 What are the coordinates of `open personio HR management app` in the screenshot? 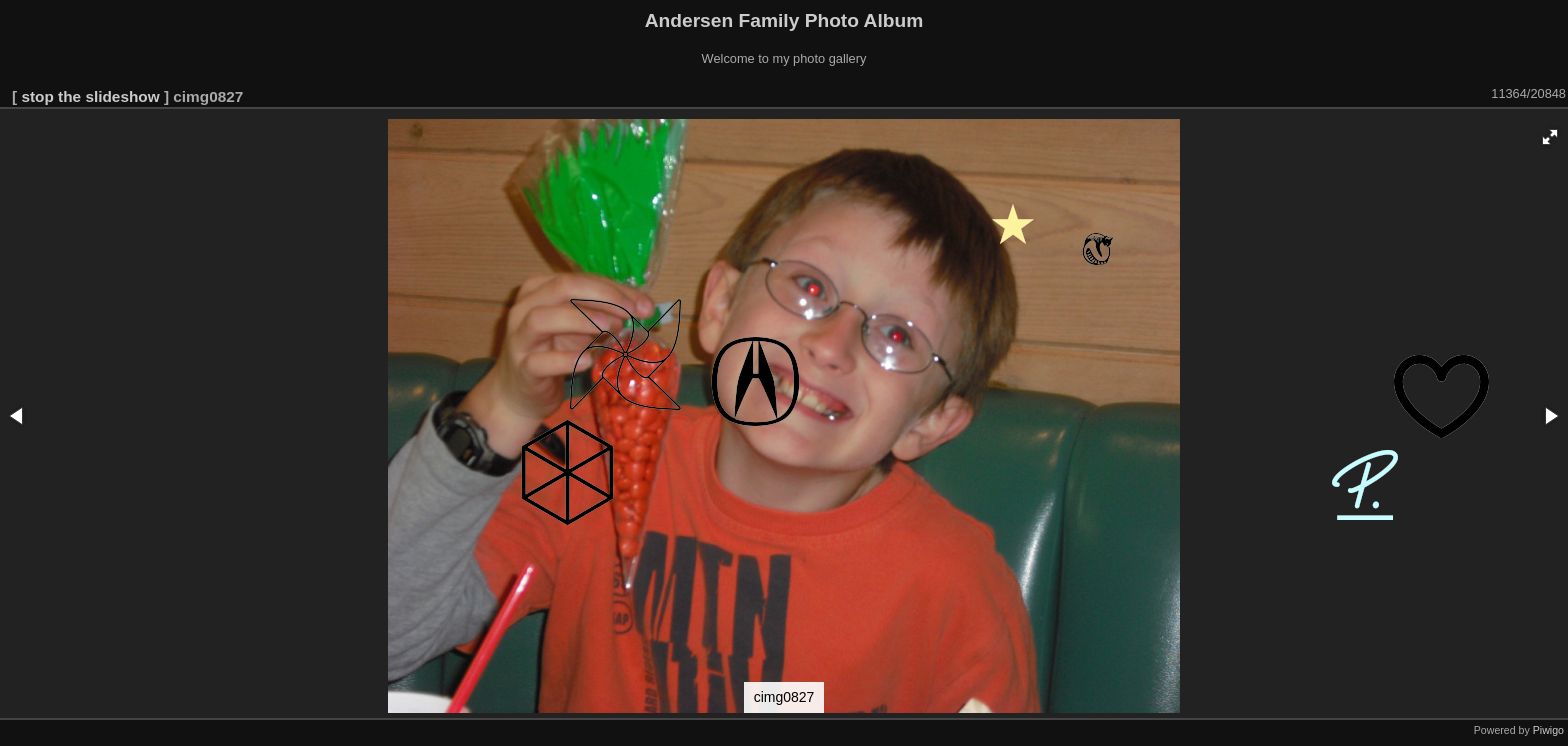 It's located at (1365, 485).